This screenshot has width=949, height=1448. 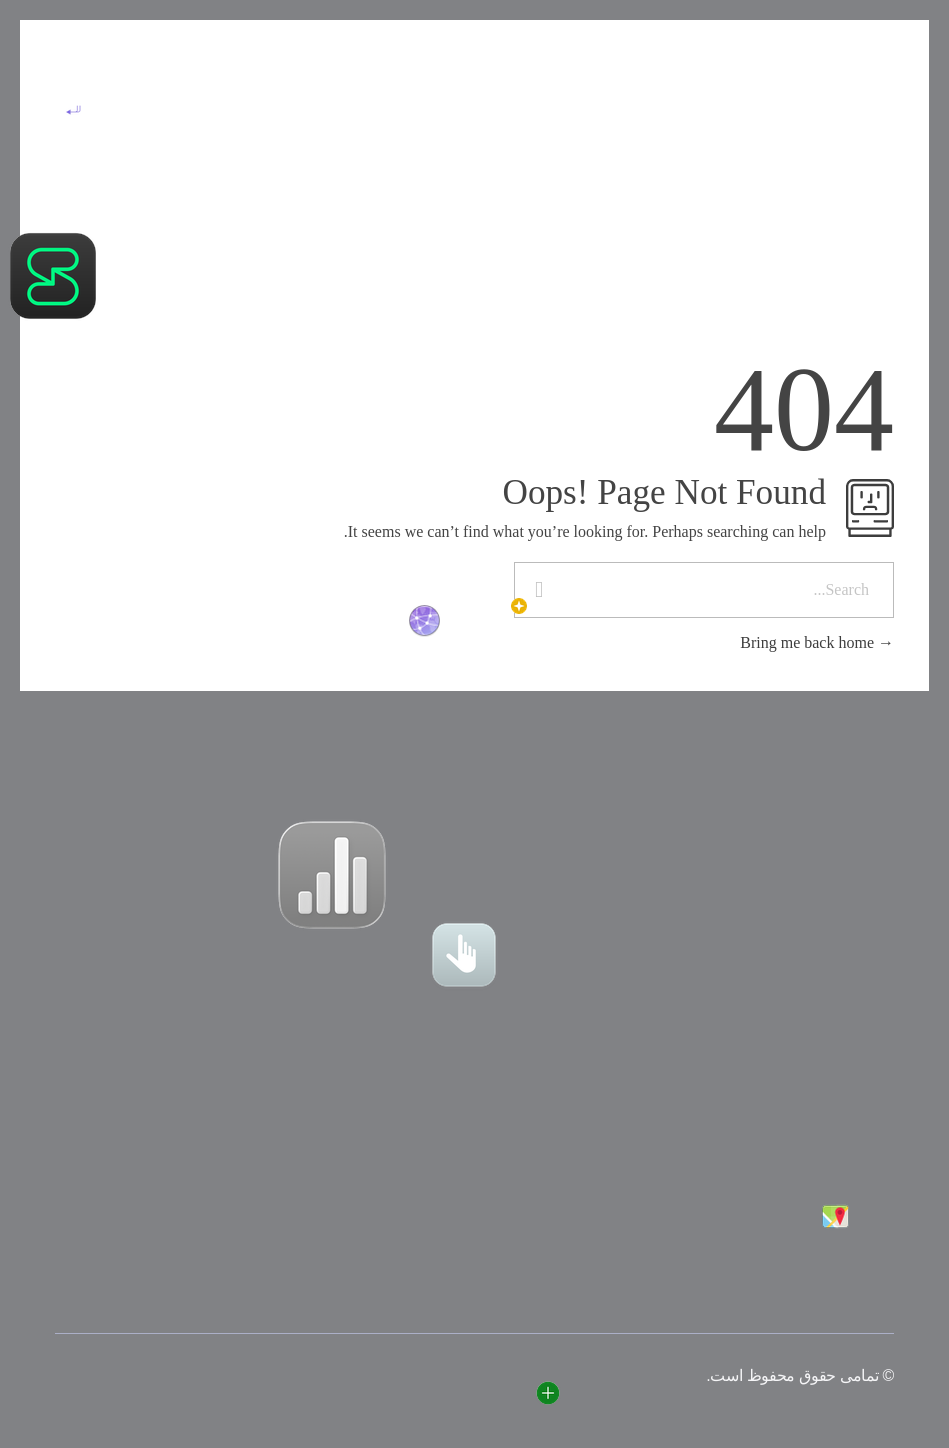 What do you see at coordinates (424, 620) in the screenshot?
I see `open internet browser or web applications` at bounding box center [424, 620].